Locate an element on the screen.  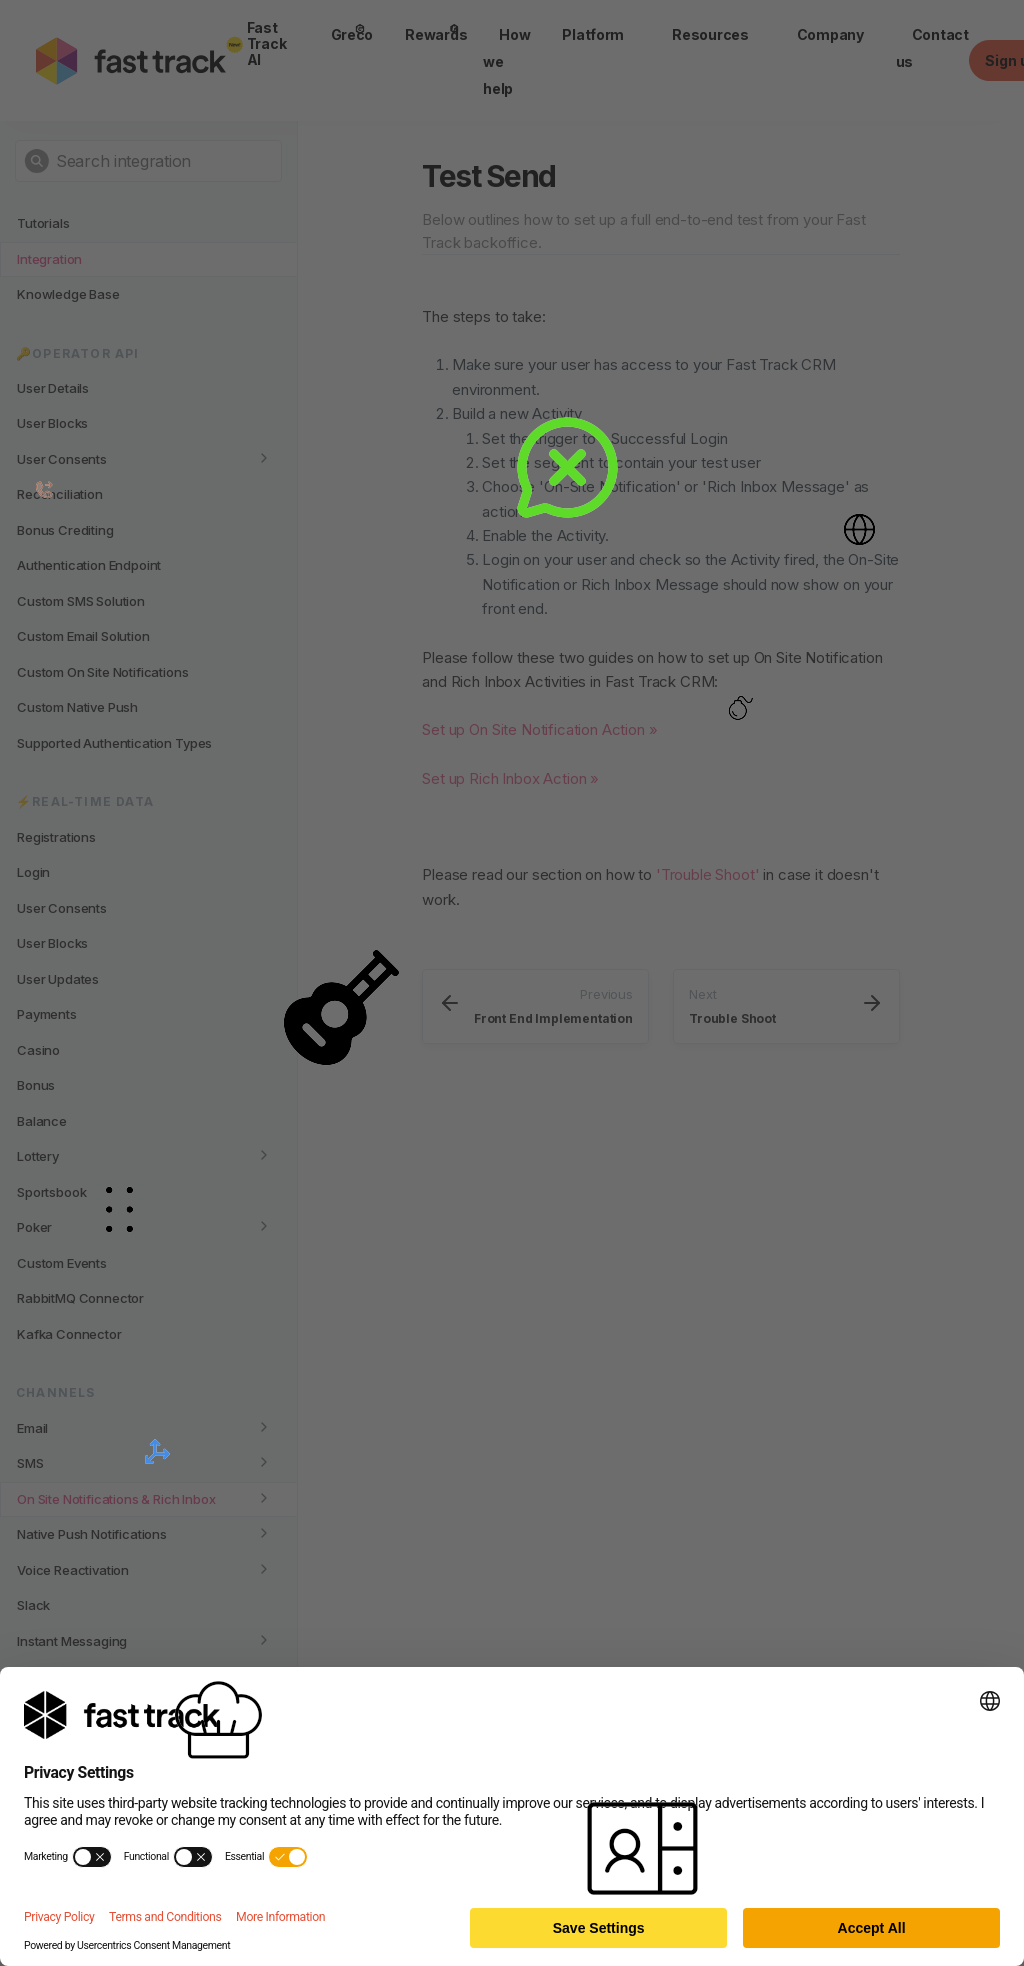
access 3D vector or axis controls is located at coordinates (156, 1453).